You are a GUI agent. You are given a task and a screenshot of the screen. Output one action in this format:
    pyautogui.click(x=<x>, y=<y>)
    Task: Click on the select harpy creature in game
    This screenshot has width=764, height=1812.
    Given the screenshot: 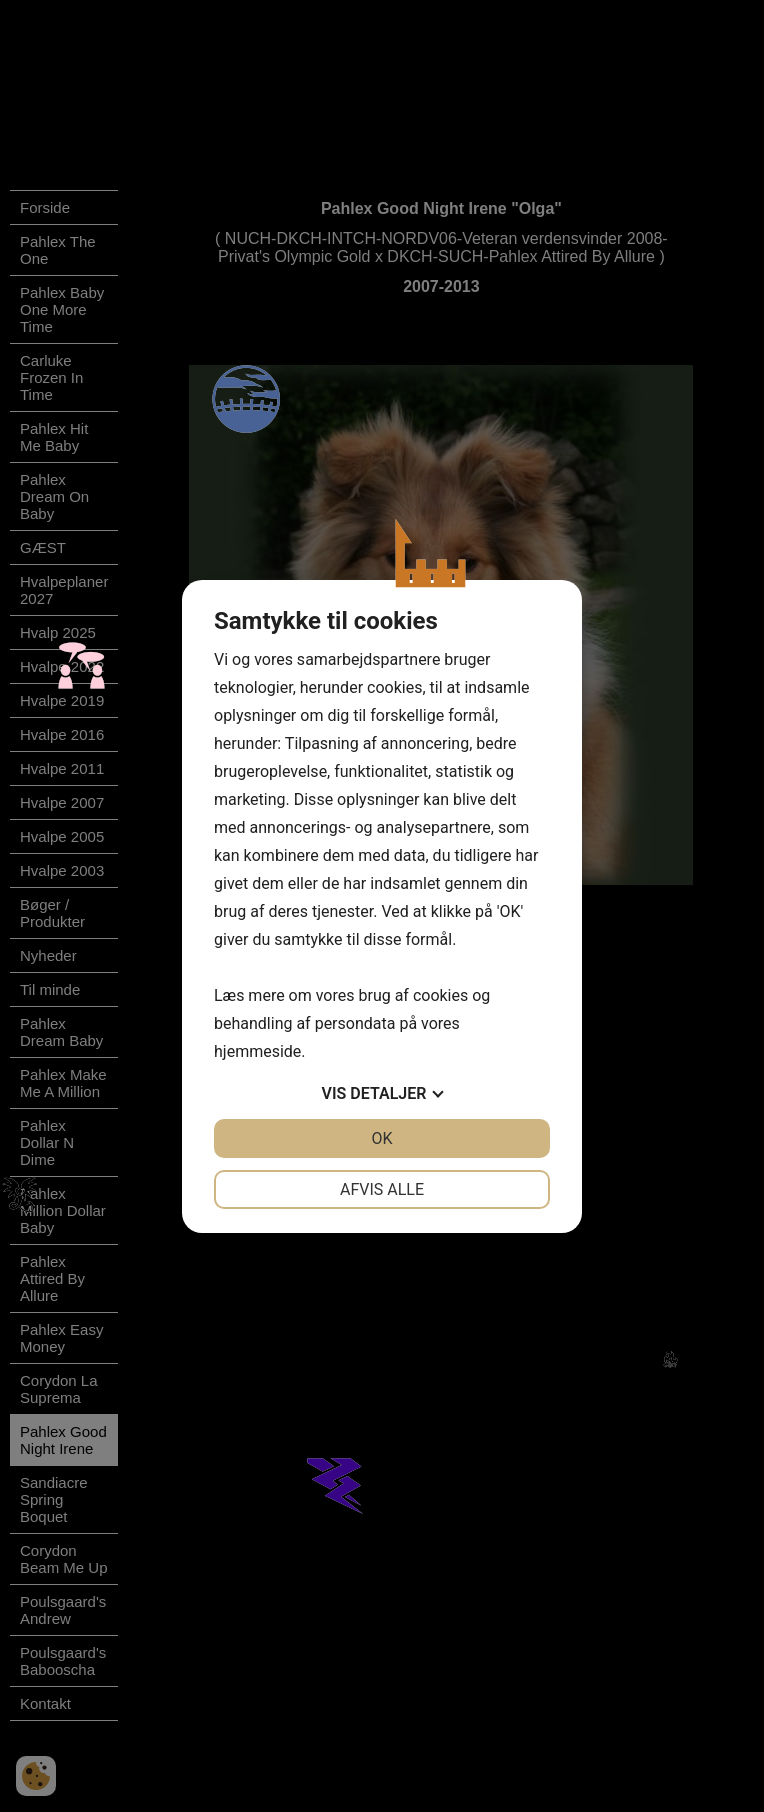 What is the action you would take?
    pyautogui.click(x=20, y=1195)
    